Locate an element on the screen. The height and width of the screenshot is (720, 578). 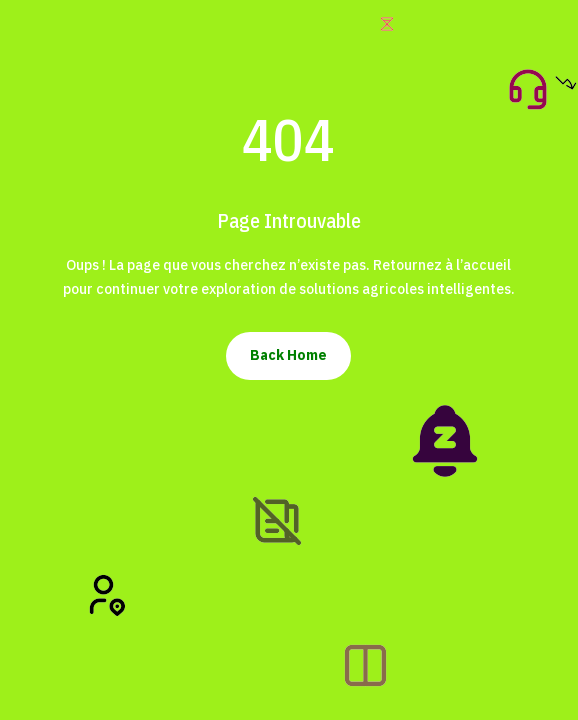
switch to column view layout is located at coordinates (365, 665).